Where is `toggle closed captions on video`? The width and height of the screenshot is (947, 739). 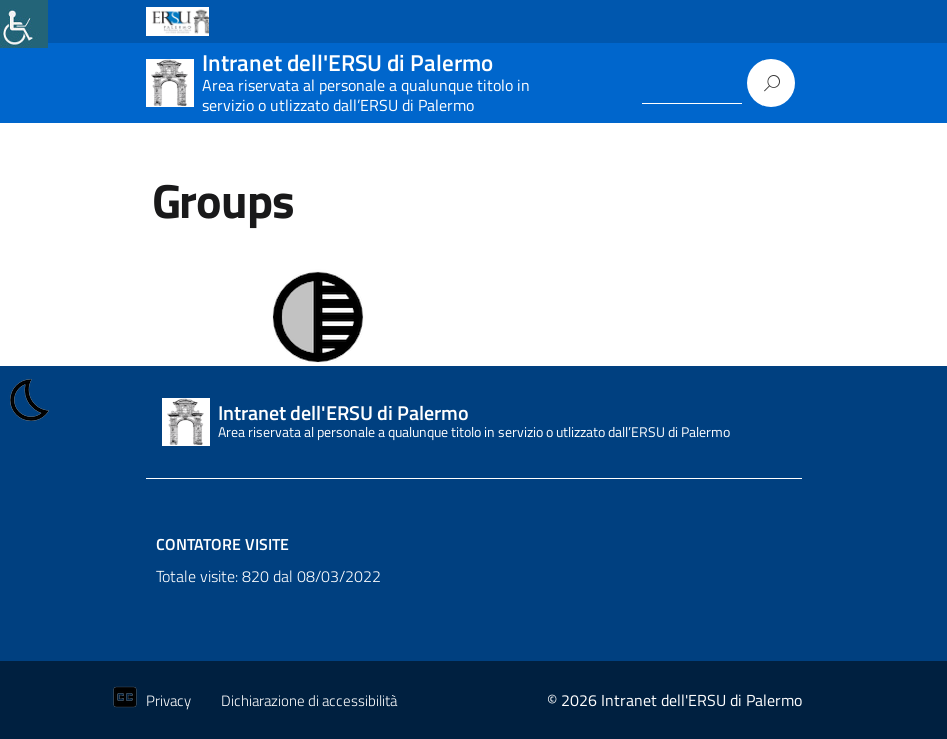
toggle closed captions on video is located at coordinates (125, 697).